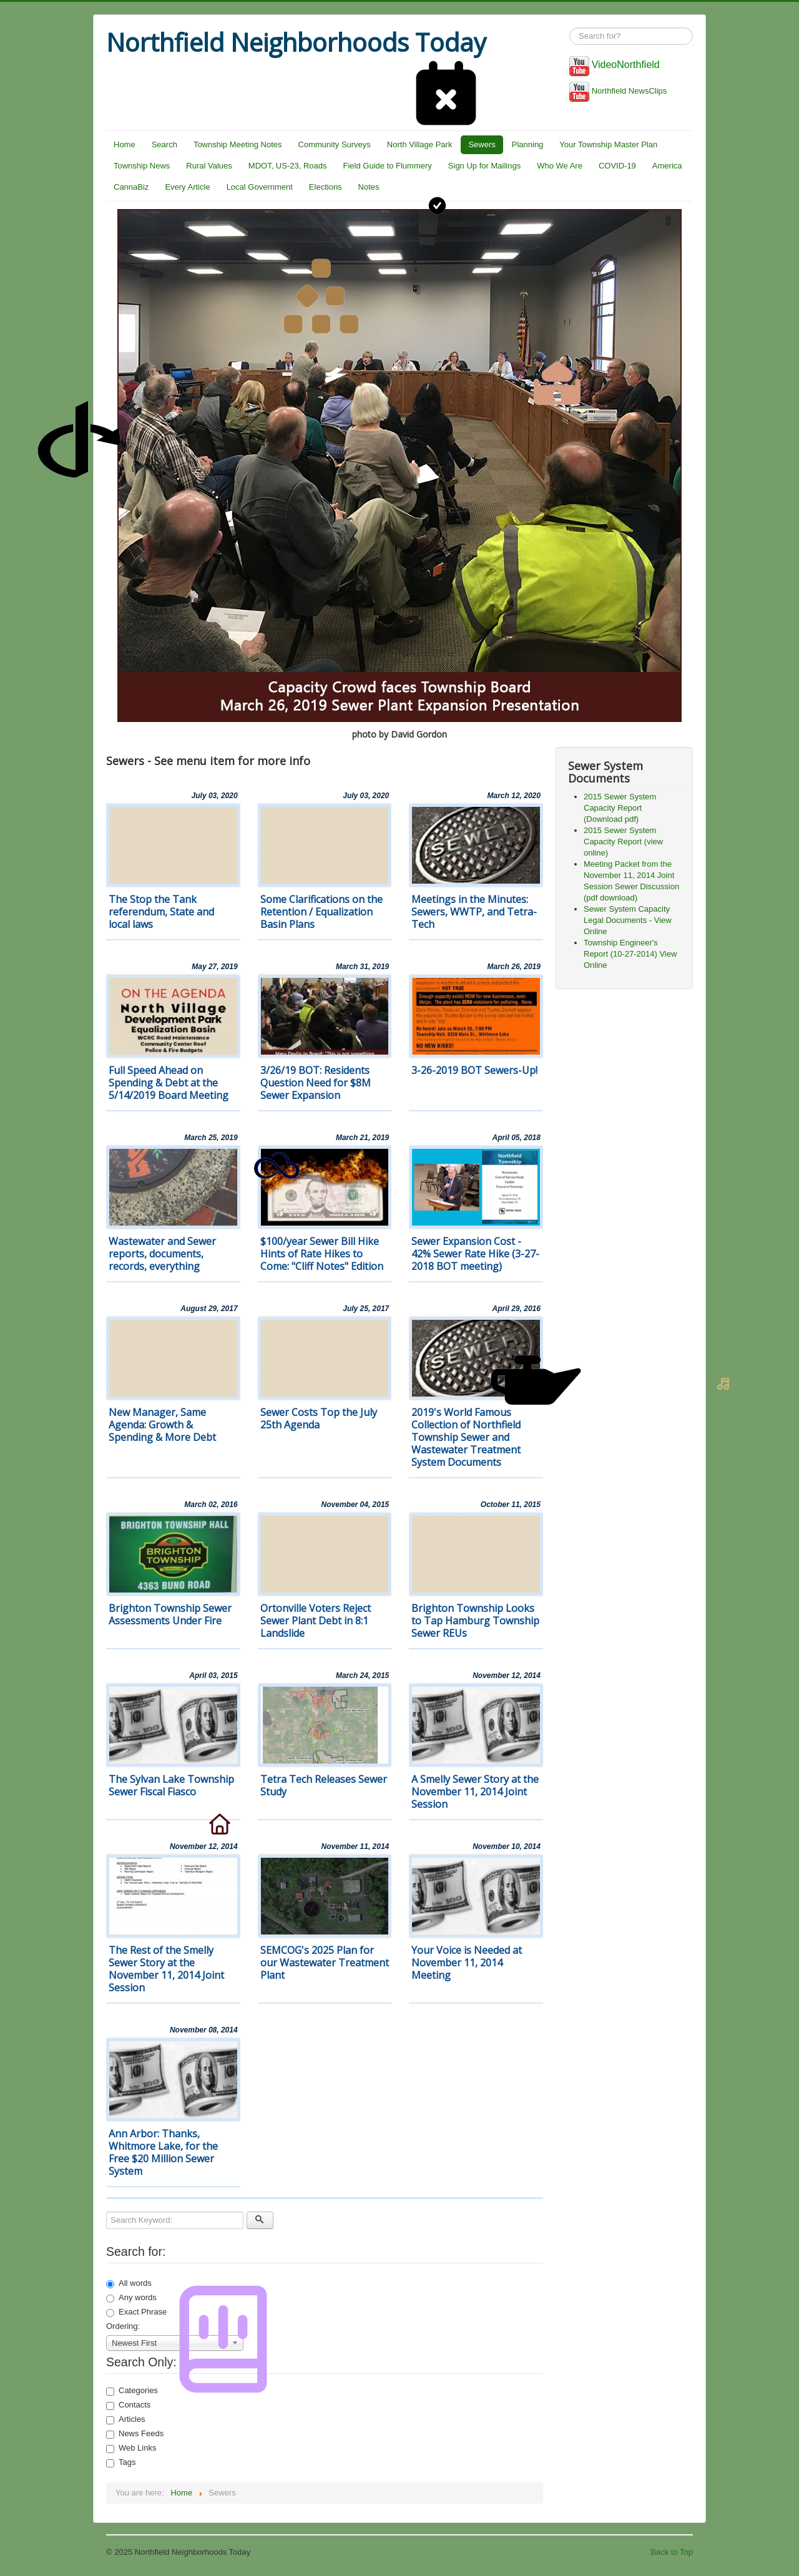 The width and height of the screenshot is (799, 2576). Describe the element at coordinates (321, 296) in the screenshot. I see `view stacked or layered resources` at that location.